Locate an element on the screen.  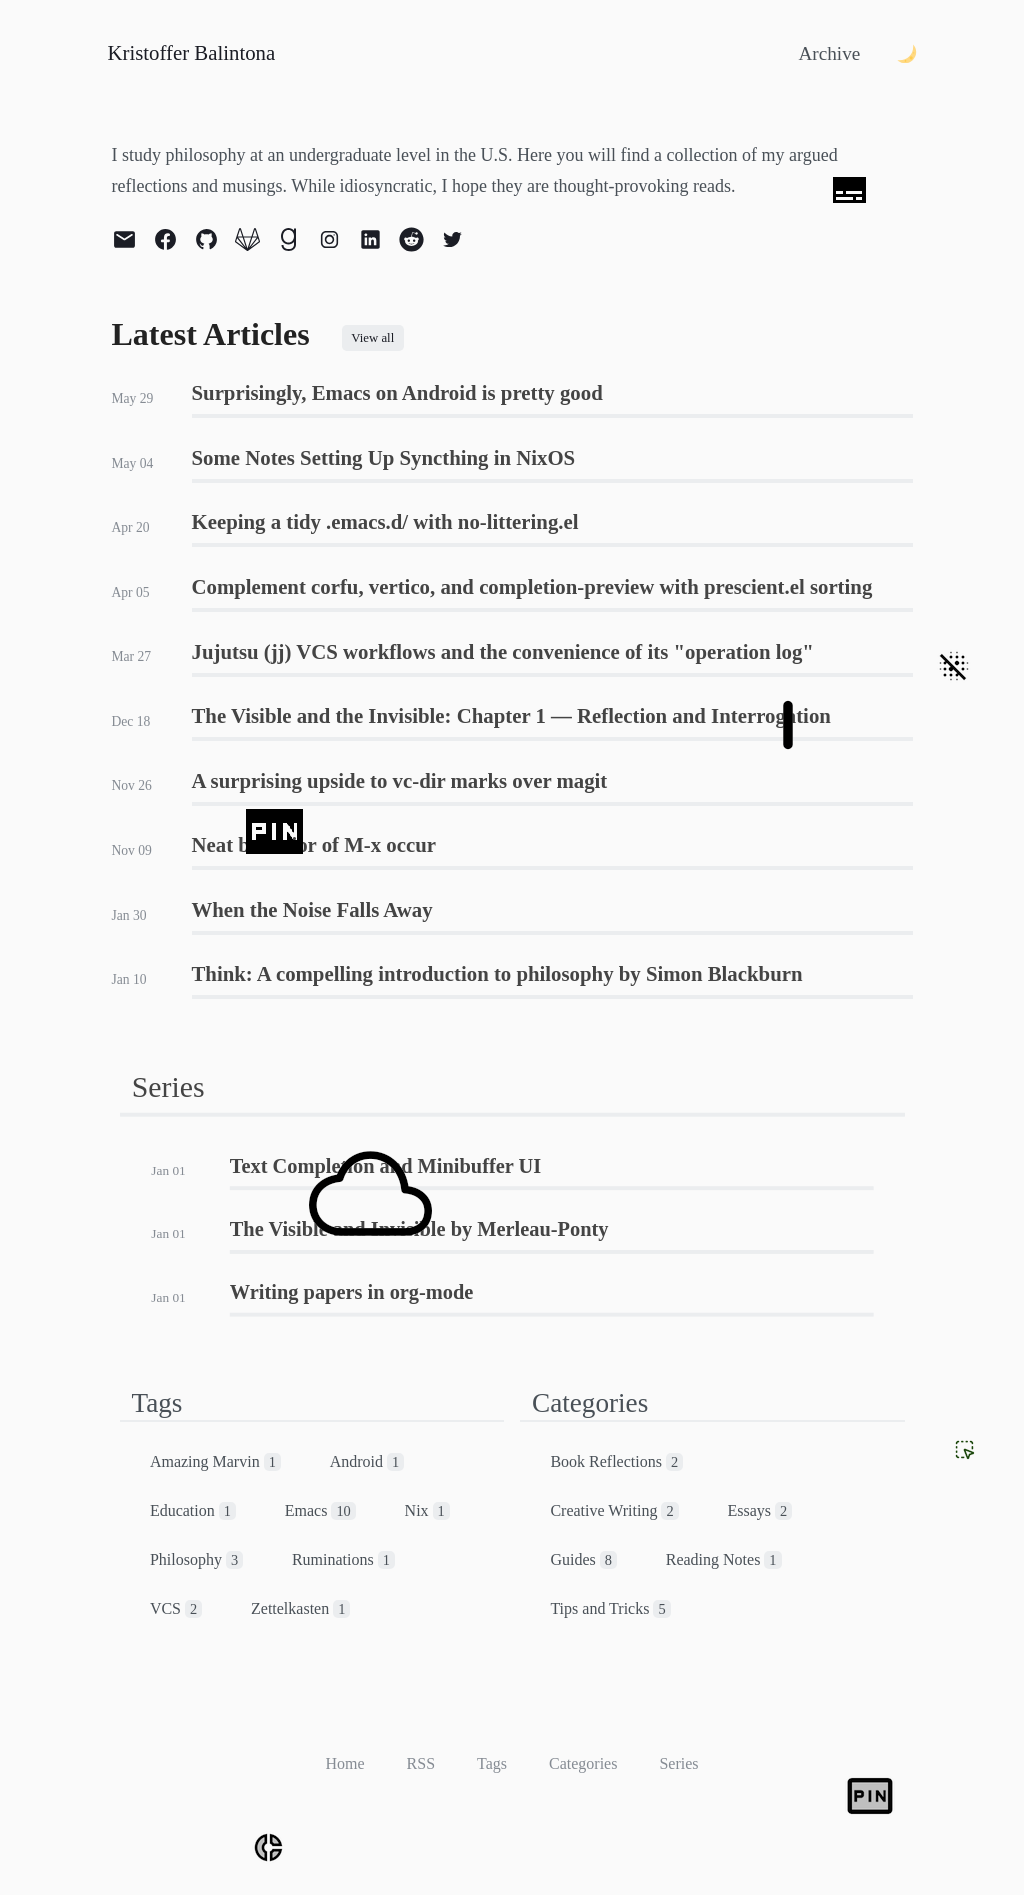
select or draw a custom region is located at coordinates (964, 1449).